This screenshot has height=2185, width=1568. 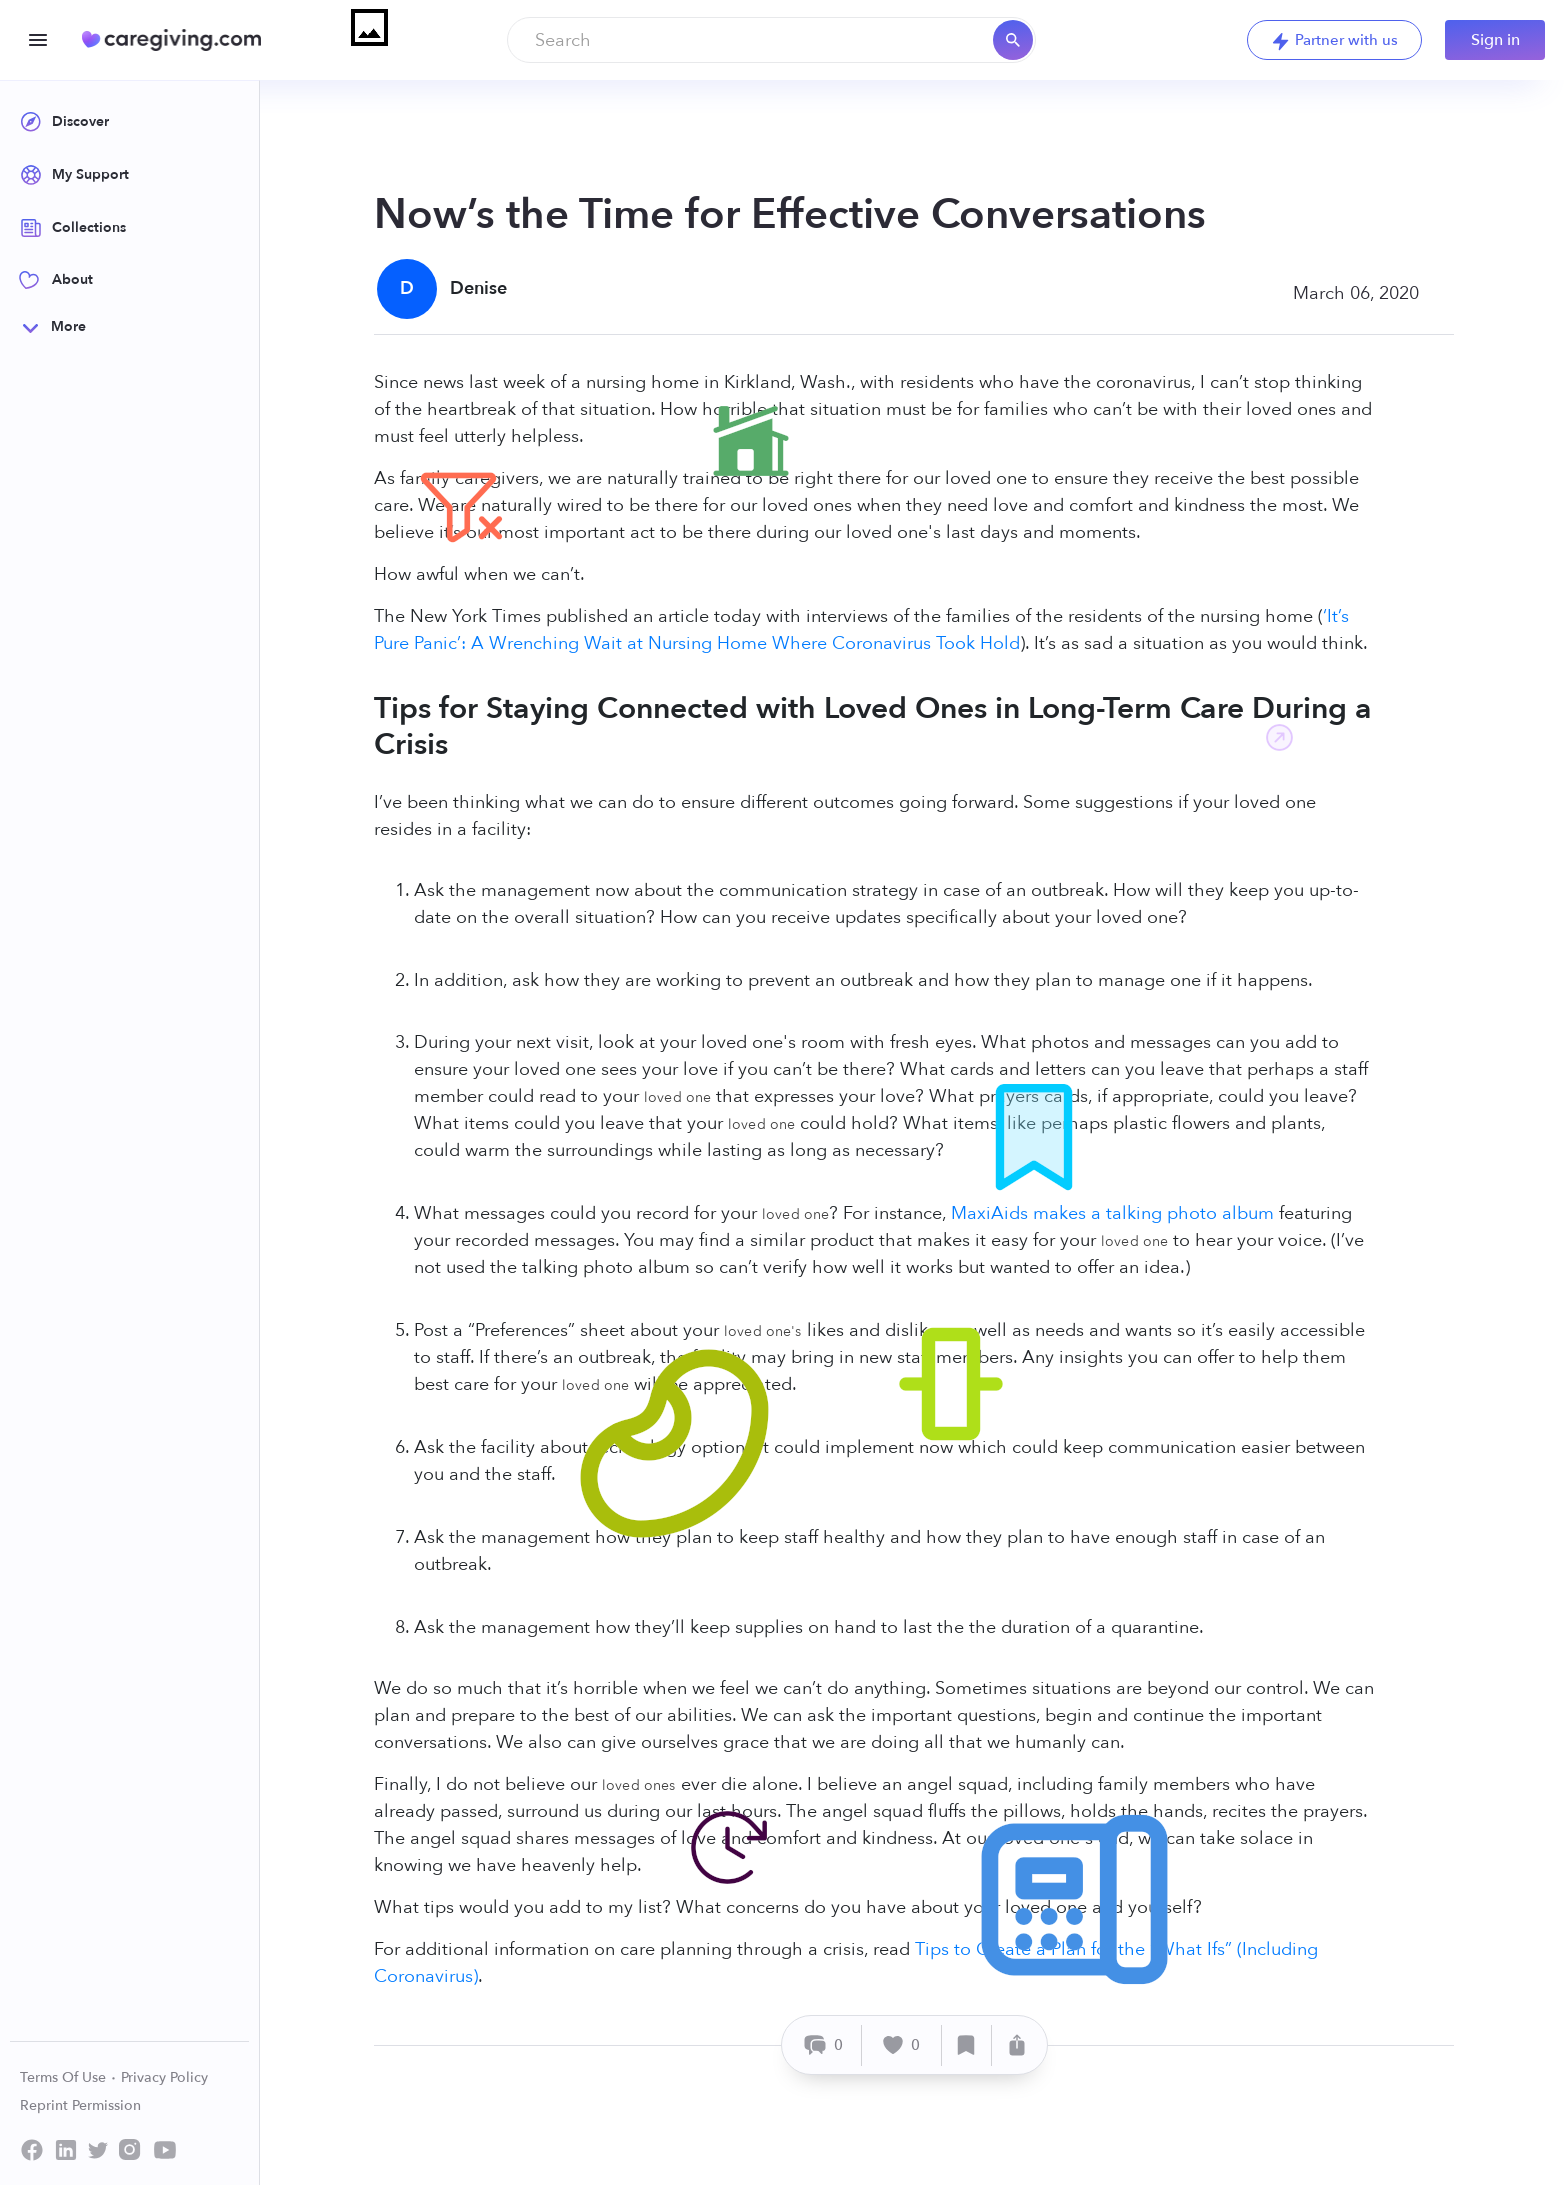 I want to click on navigate to home screen, so click(x=751, y=441).